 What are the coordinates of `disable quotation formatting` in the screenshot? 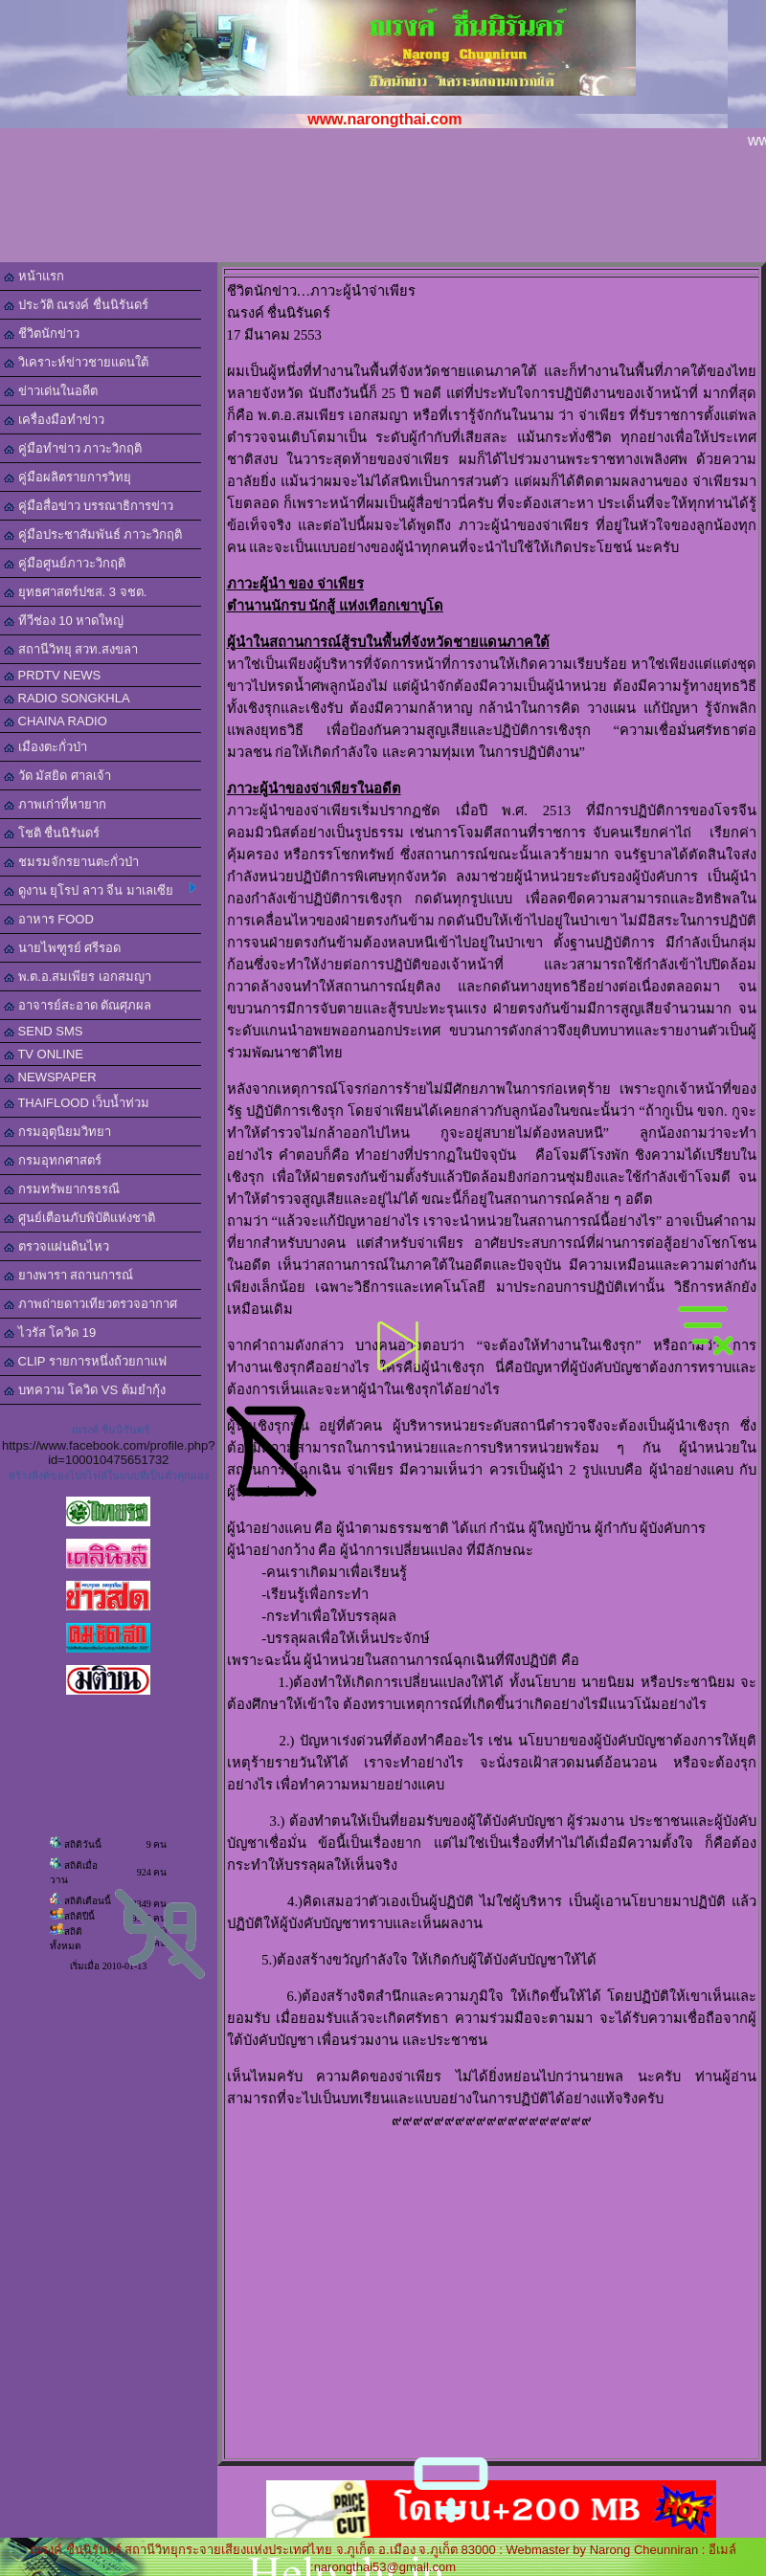 It's located at (160, 1934).